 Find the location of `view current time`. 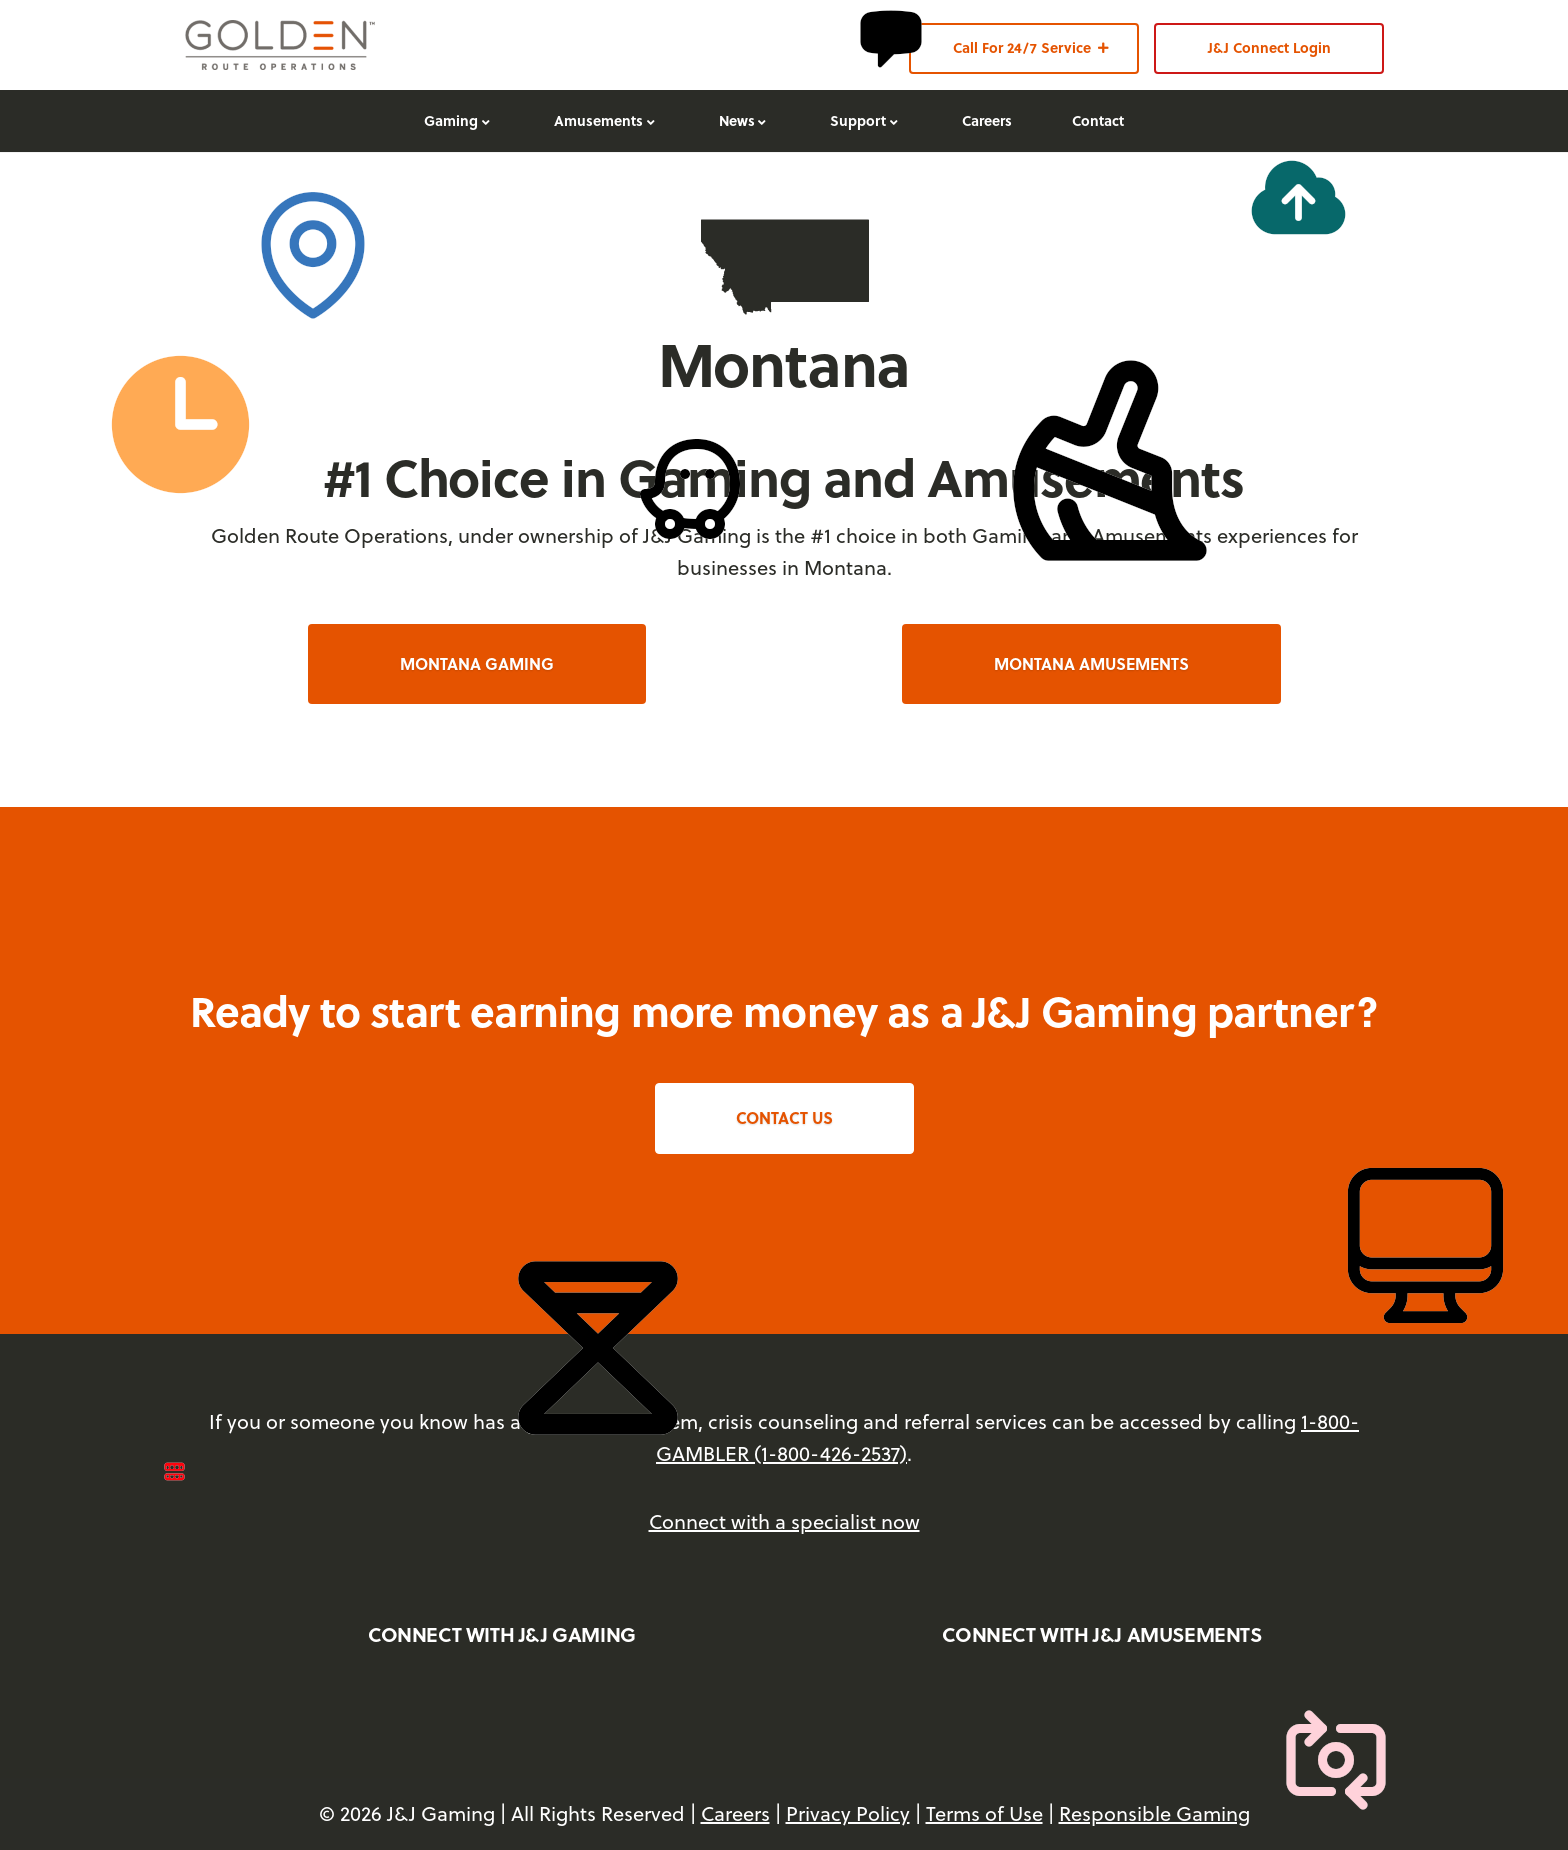

view current time is located at coordinates (180, 424).